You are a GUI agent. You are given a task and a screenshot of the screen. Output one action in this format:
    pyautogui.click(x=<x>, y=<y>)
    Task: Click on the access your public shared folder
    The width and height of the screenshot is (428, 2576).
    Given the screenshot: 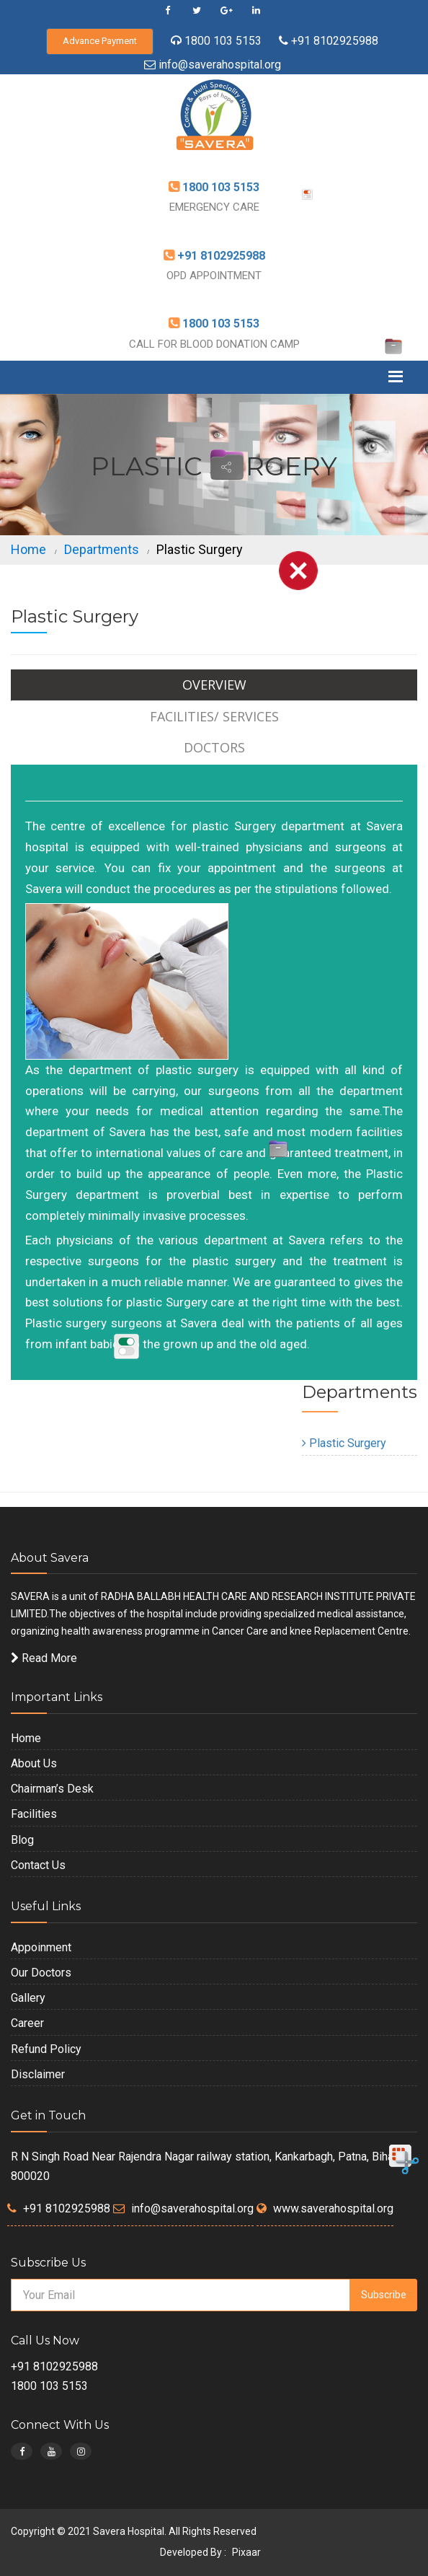 What is the action you would take?
    pyautogui.click(x=227, y=465)
    